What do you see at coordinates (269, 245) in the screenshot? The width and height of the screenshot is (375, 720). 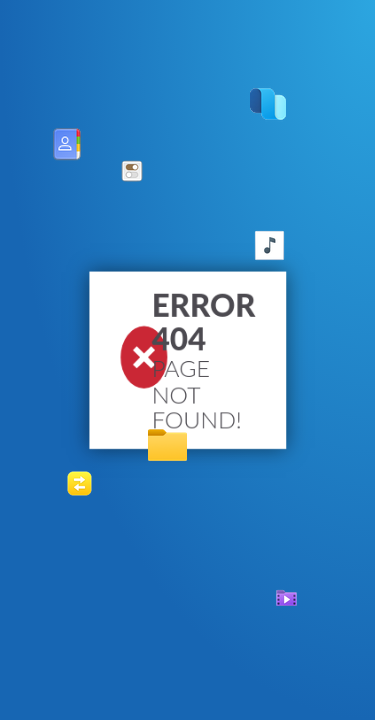 I see `indicates a music or audio file` at bounding box center [269, 245].